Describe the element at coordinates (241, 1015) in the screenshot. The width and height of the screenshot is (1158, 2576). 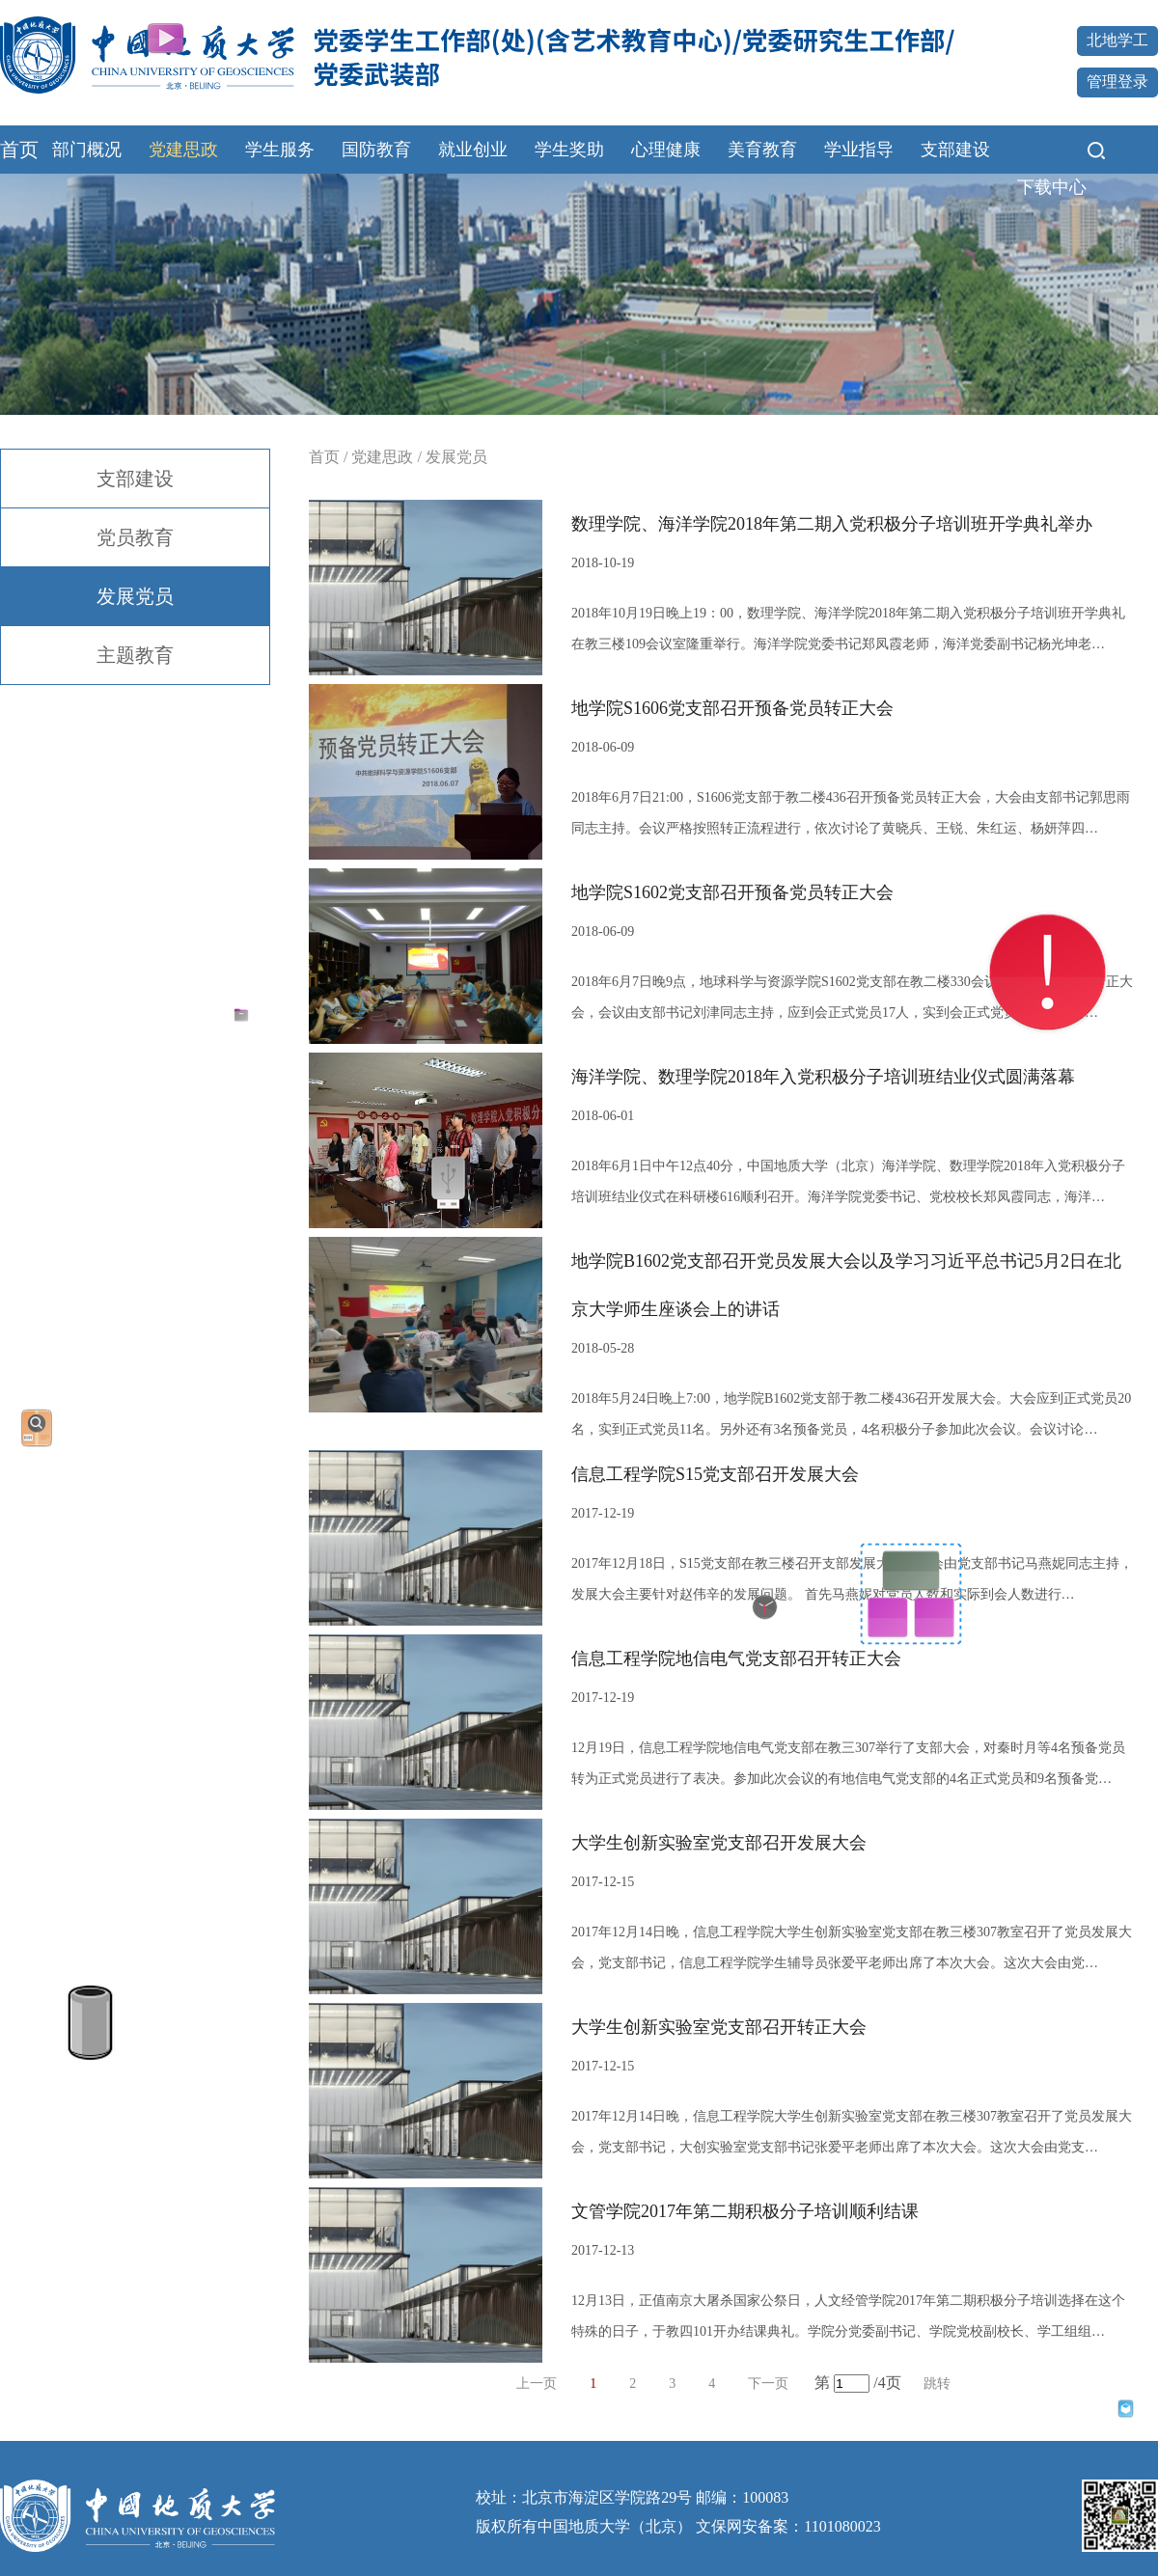
I see `open the file manager` at that location.